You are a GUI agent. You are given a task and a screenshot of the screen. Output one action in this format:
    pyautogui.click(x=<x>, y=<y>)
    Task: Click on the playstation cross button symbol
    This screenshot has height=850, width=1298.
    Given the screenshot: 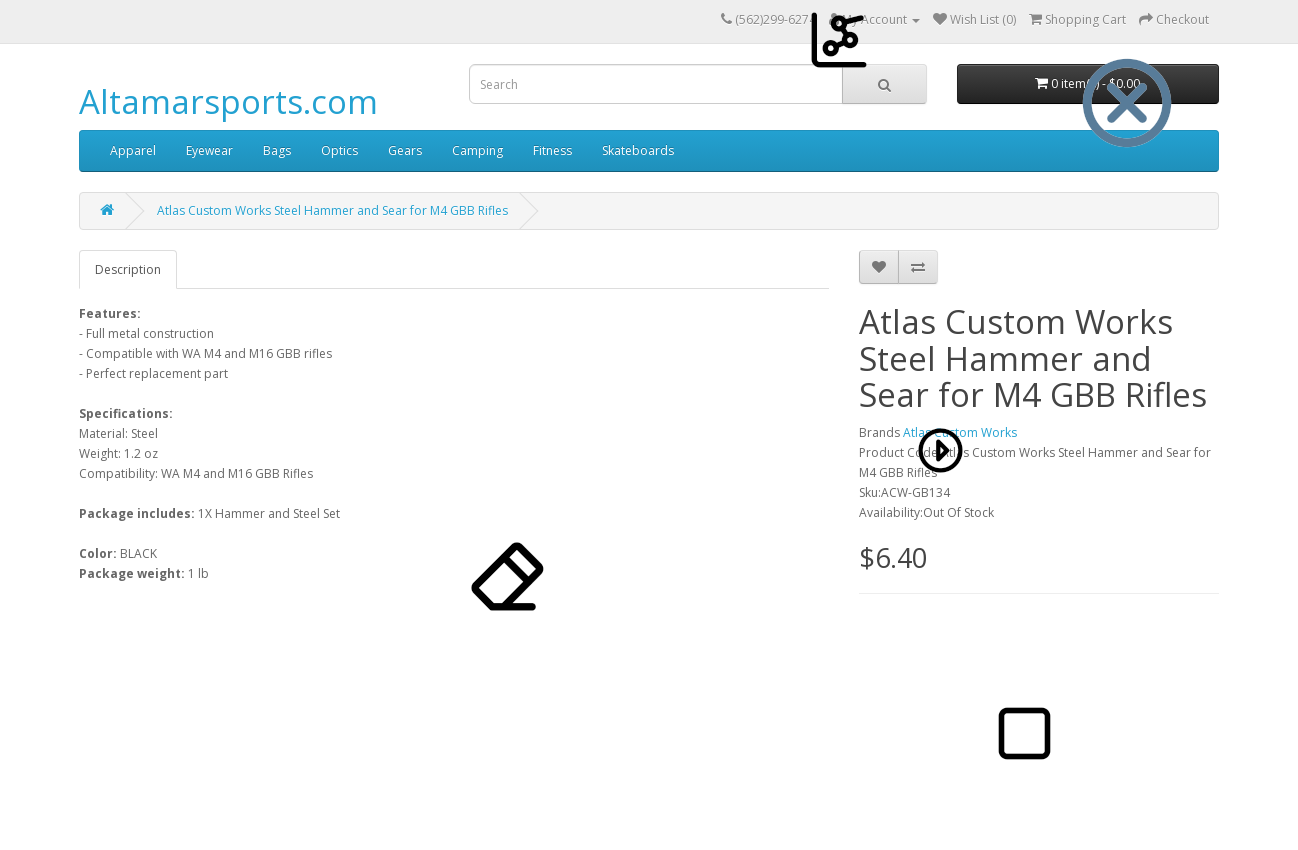 What is the action you would take?
    pyautogui.click(x=1127, y=103)
    